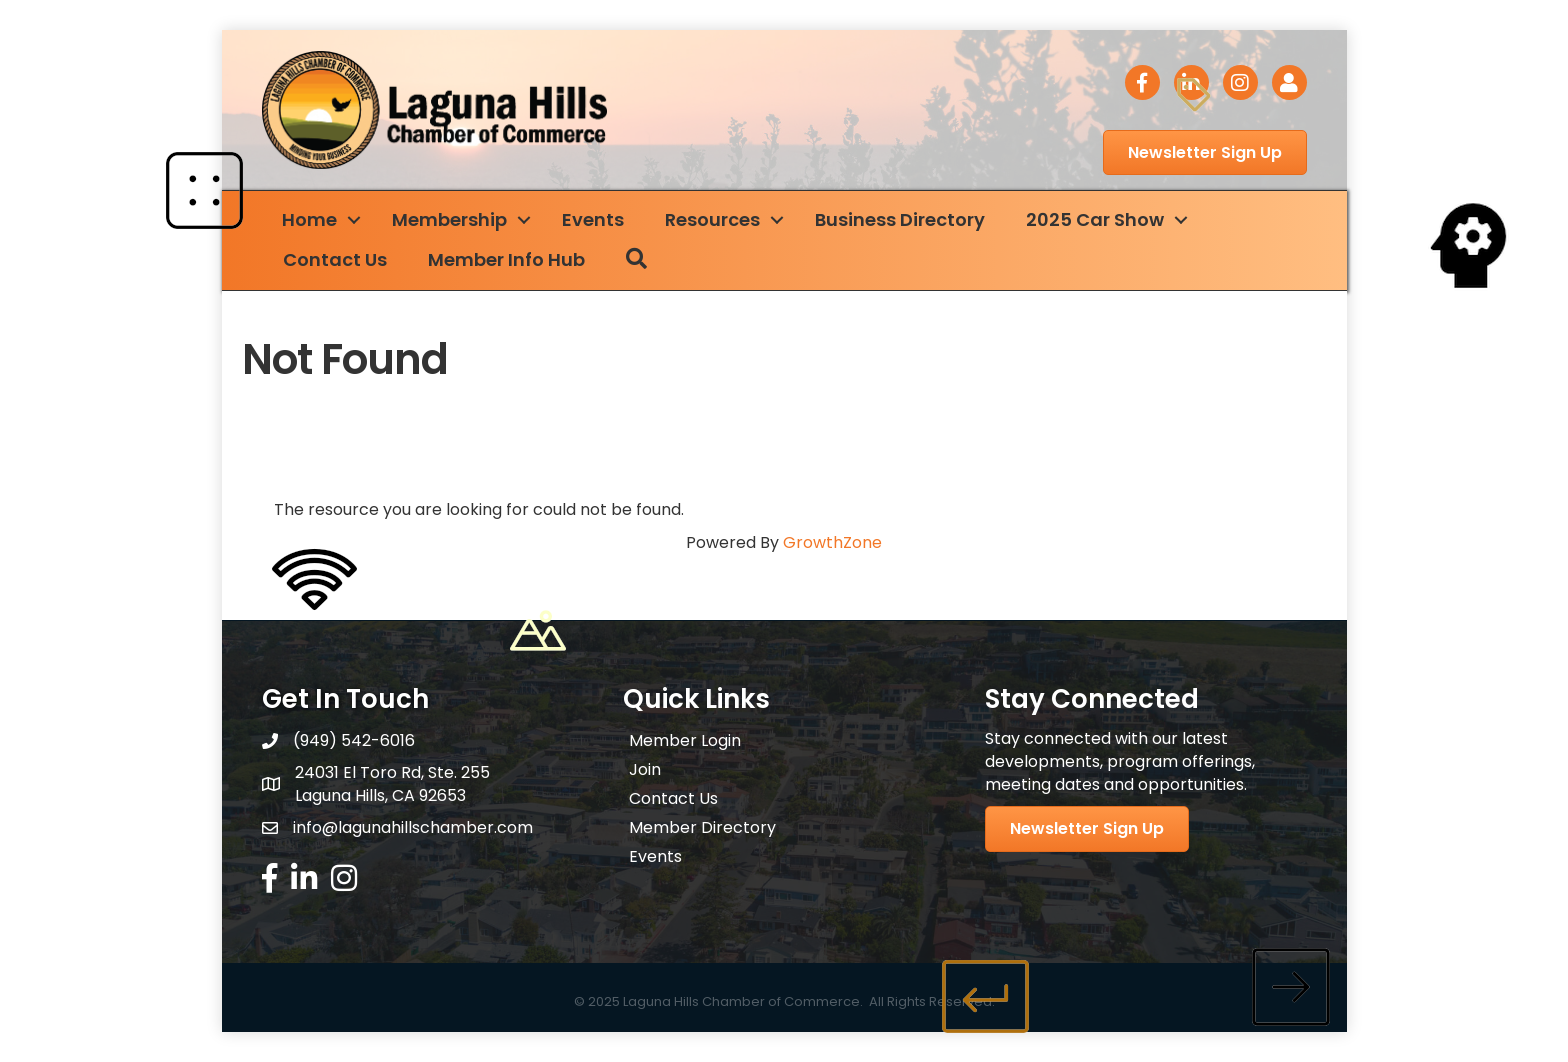 The height and width of the screenshot is (1062, 1568). Describe the element at coordinates (1192, 93) in the screenshot. I see `add a tag or label to an item` at that location.